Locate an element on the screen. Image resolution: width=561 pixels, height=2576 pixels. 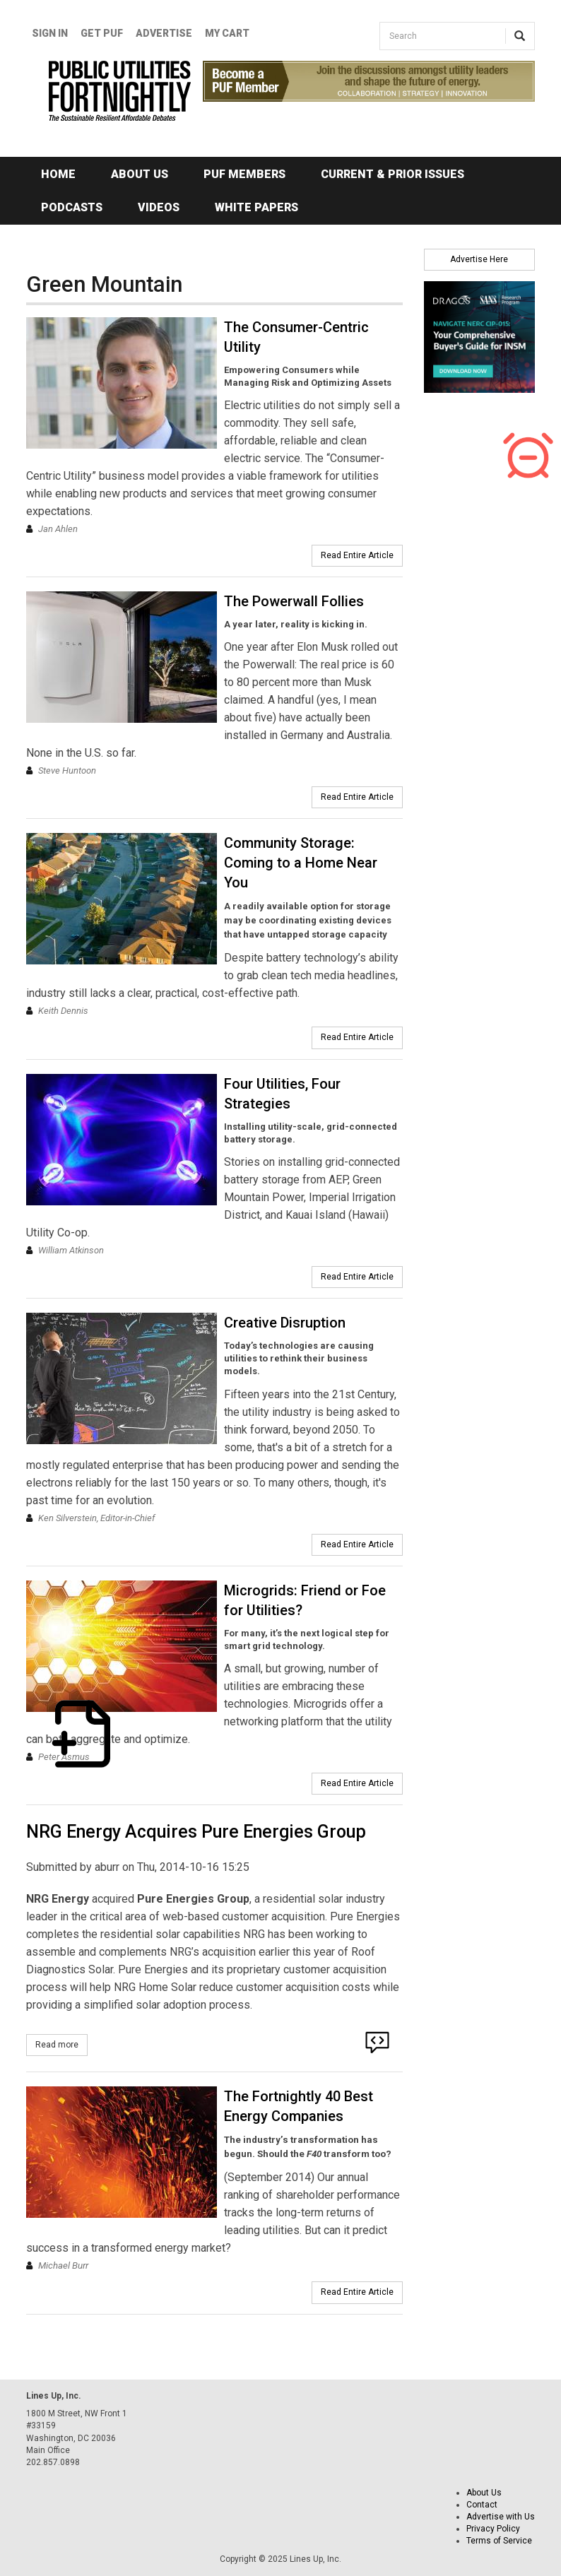
create a new file is located at coordinates (83, 1734).